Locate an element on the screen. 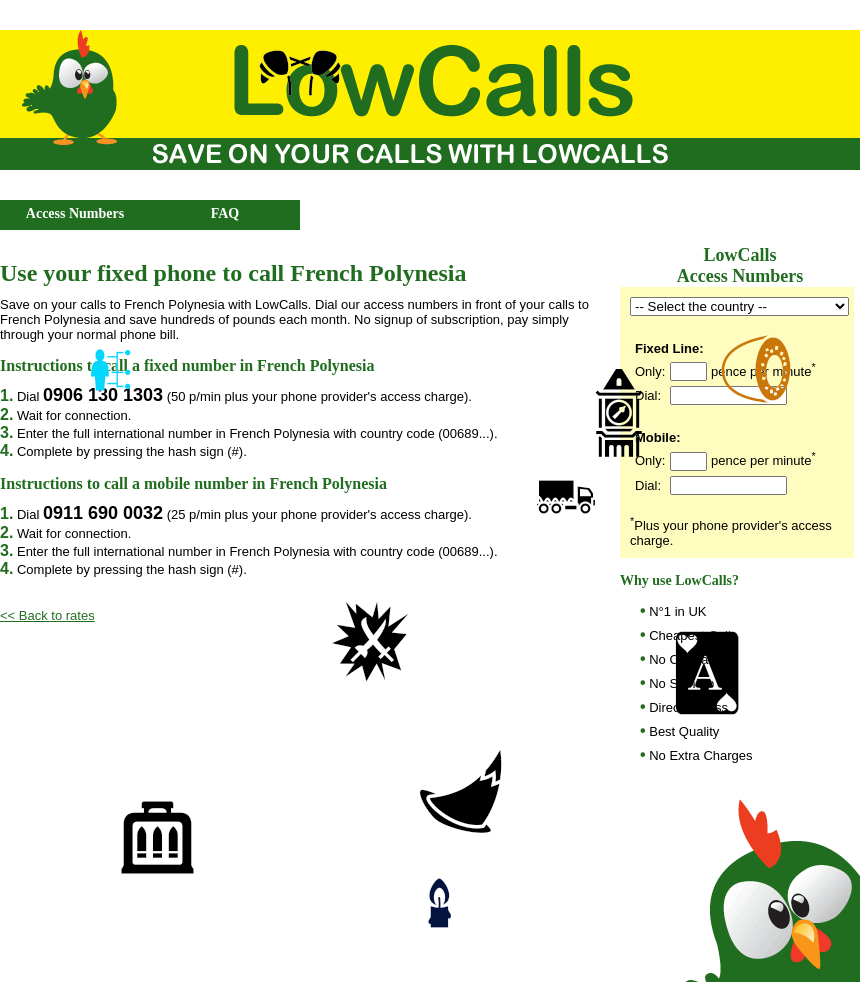 Image resolution: width=860 pixels, height=1002 pixels. view character skills or abilities is located at coordinates (111, 369).